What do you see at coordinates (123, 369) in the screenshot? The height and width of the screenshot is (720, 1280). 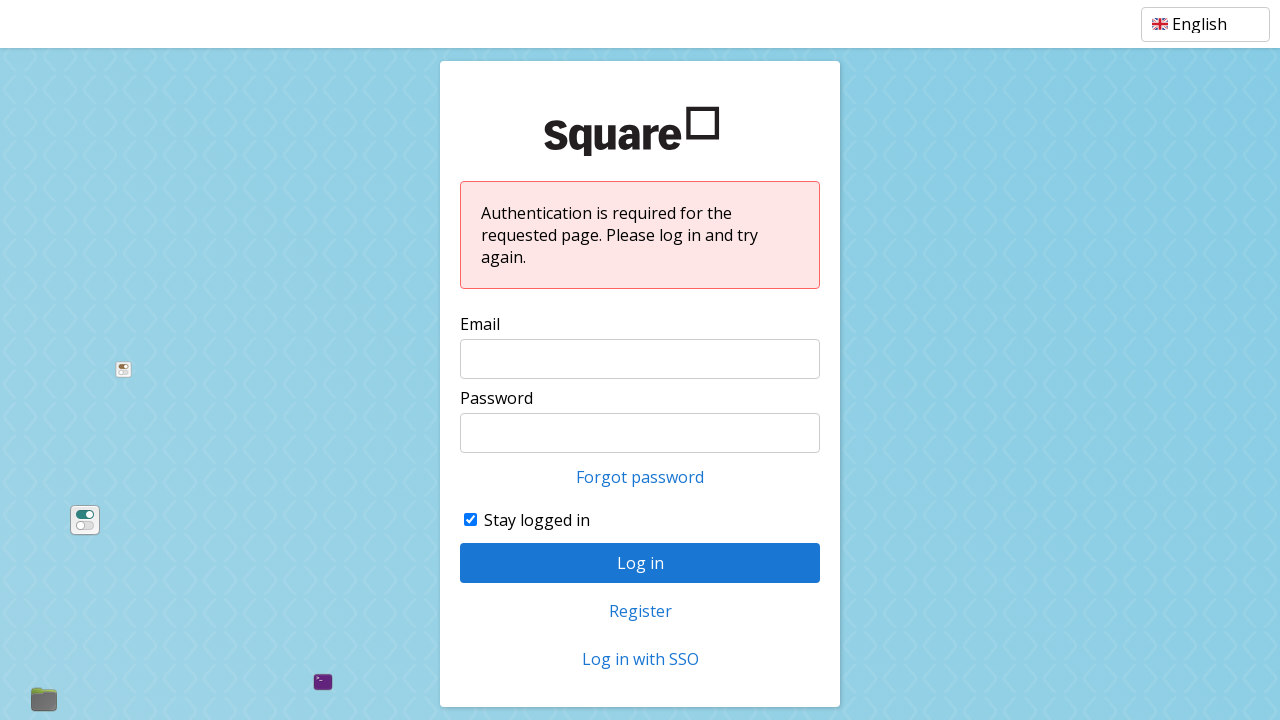 I see `open unity tweak tool settings` at bounding box center [123, 369].